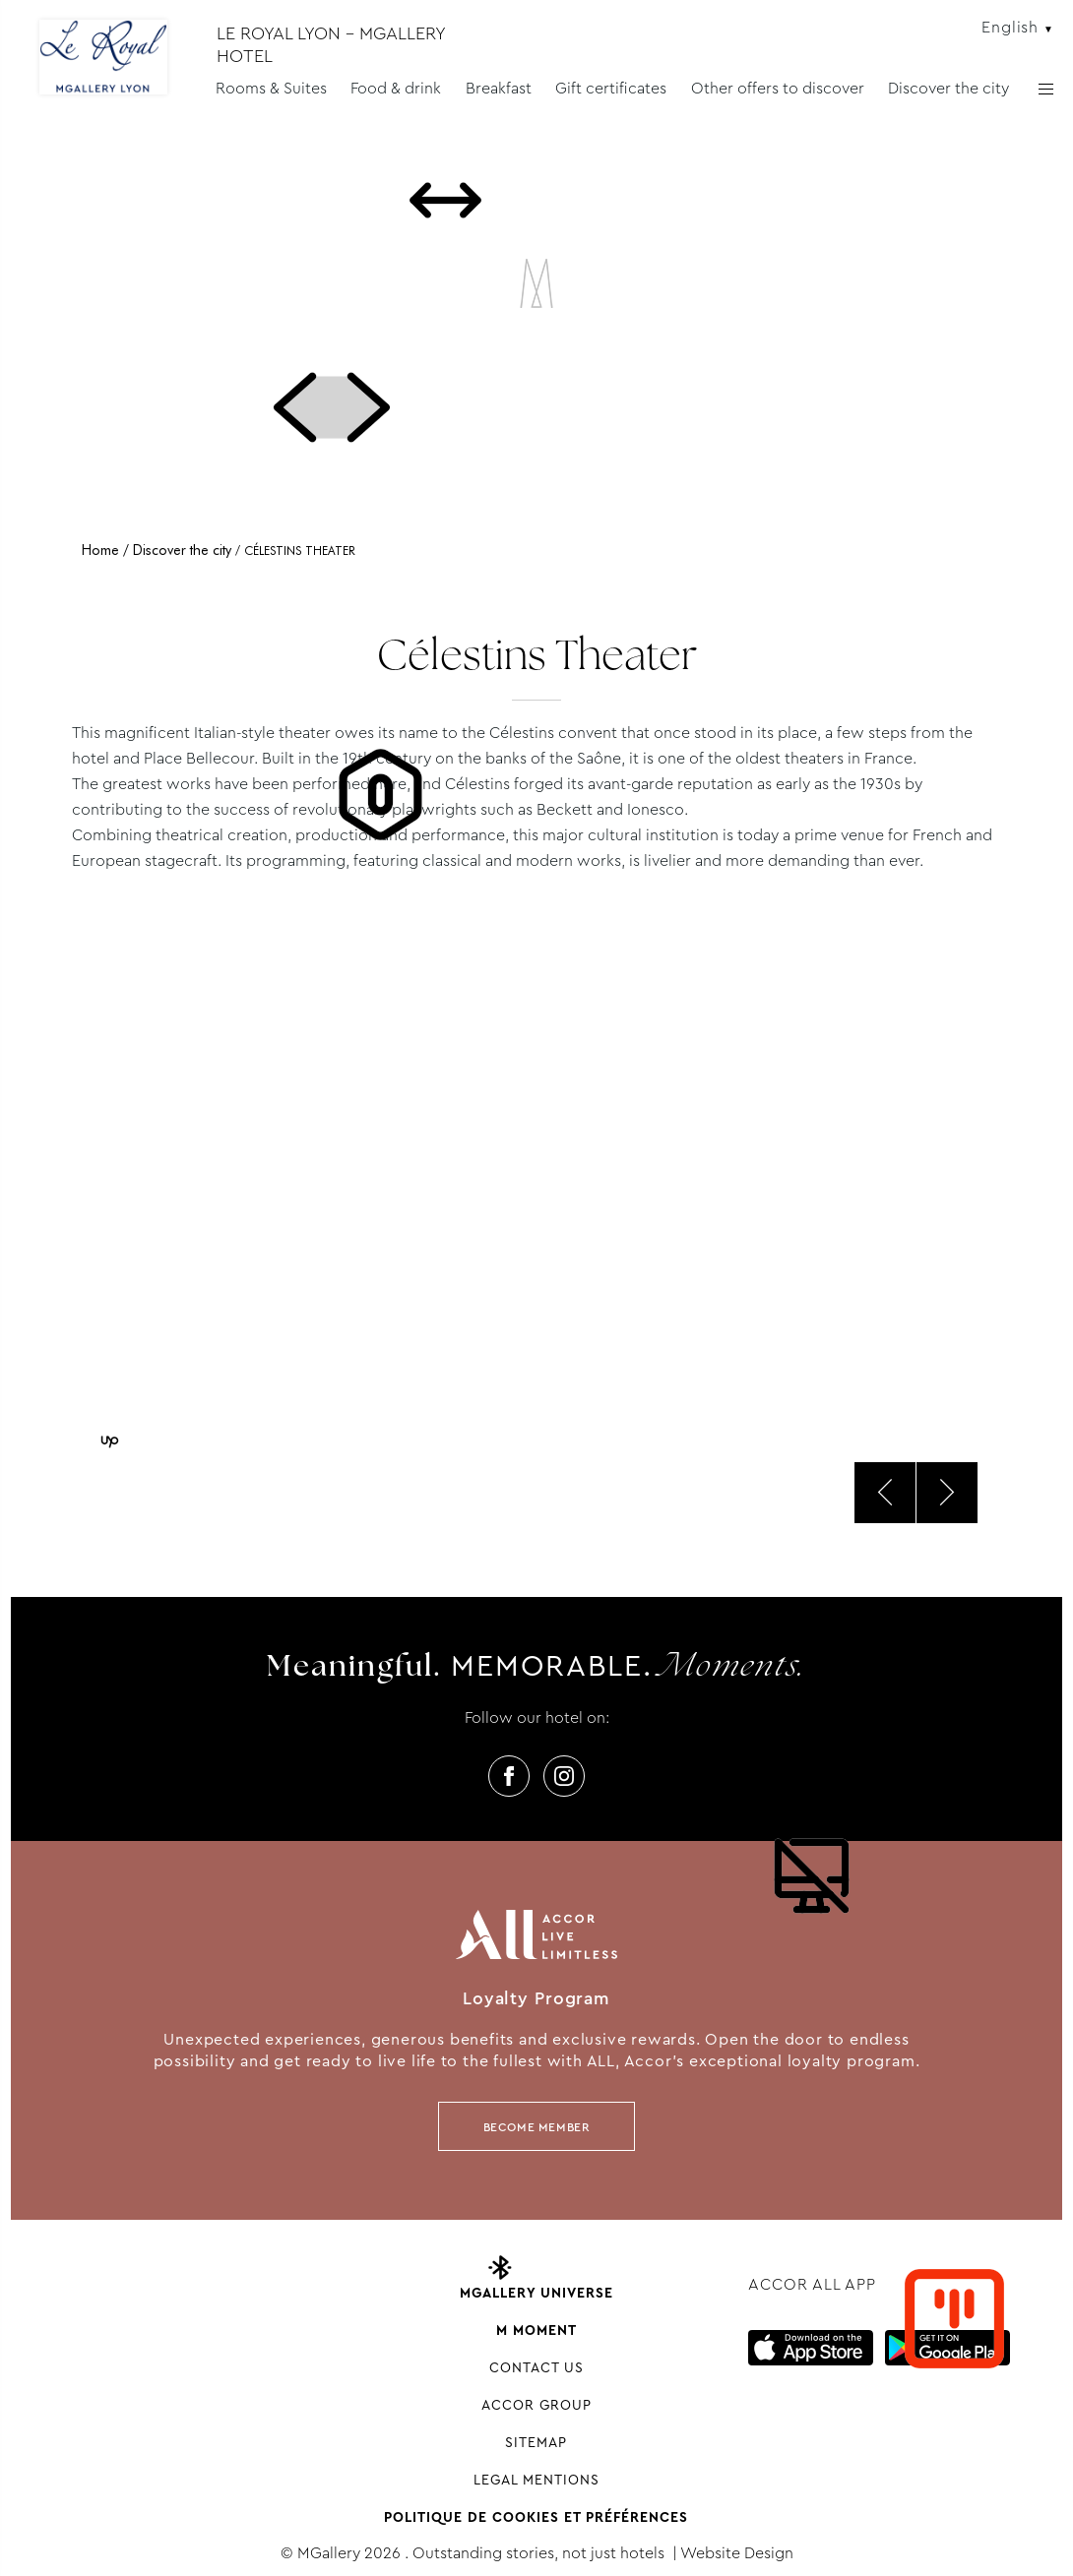 This screenshot has height=2576, width=1073. Describe the element at coordinates (445, 200) in the screenshot. I see `resize element horizontally` at that location.